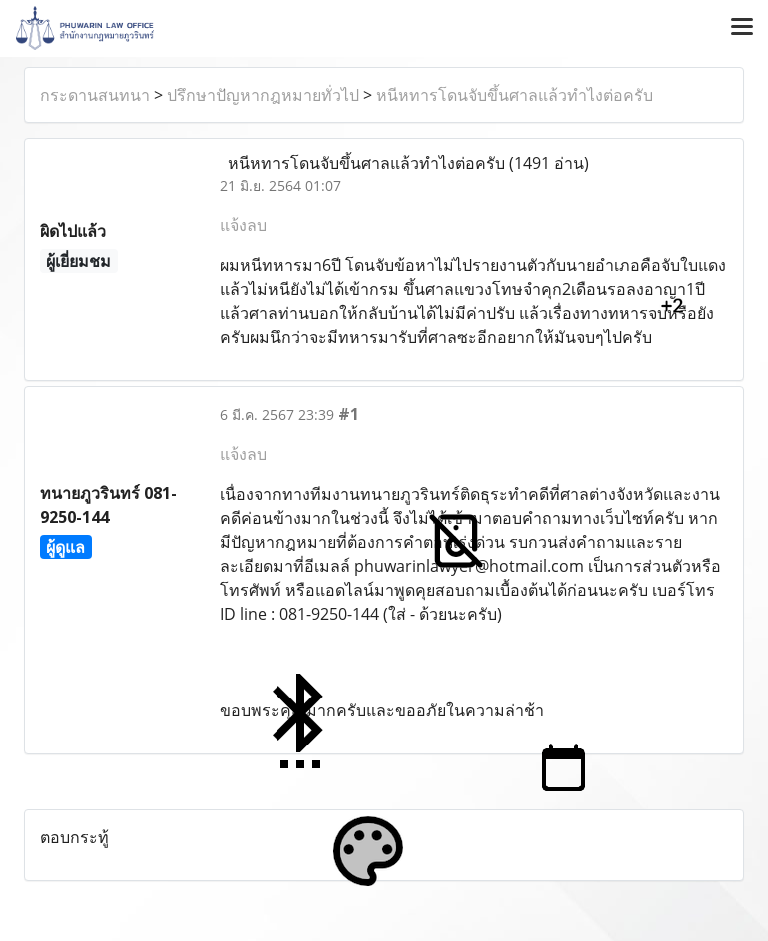 This screenshot has height=941, width=768. What do you see at coordinates (456, 541) in the screenshot?
I see `mute external speaker` at bounding box center [456, 541].